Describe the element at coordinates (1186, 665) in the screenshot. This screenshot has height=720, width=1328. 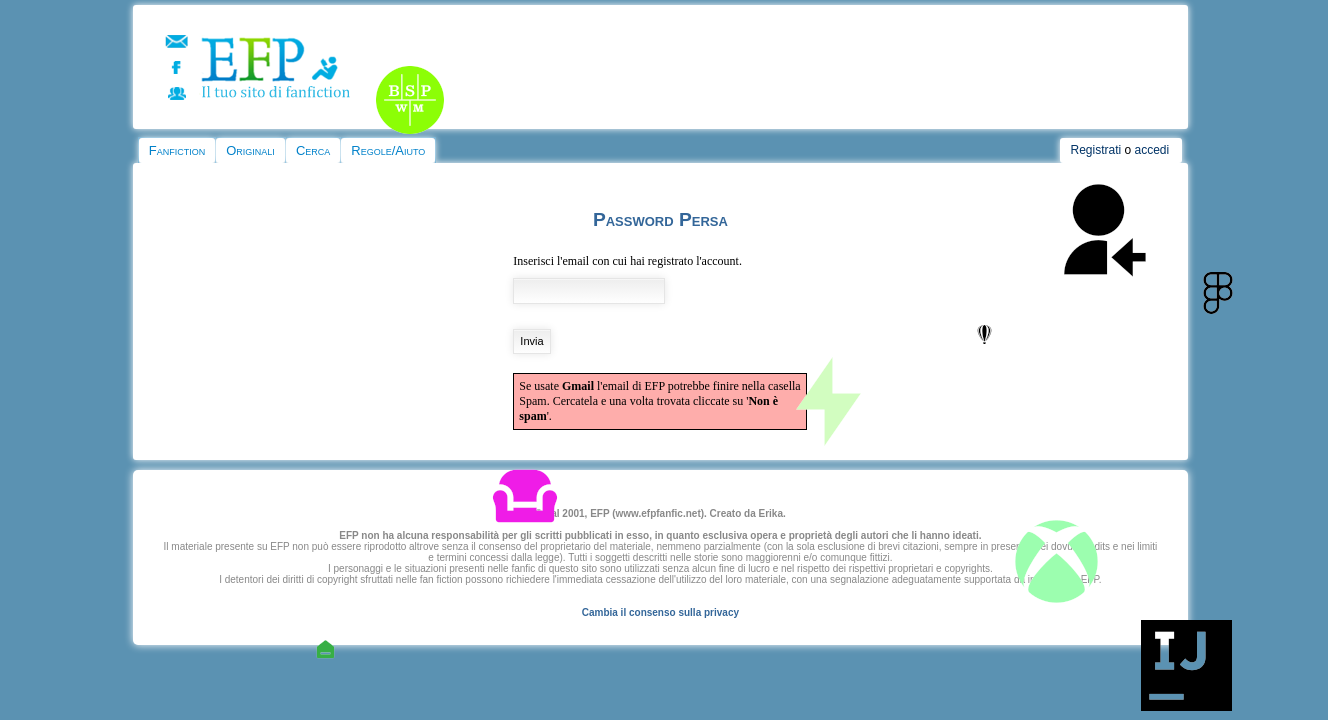
I see `open IntelliJ IDEA application` at that location.